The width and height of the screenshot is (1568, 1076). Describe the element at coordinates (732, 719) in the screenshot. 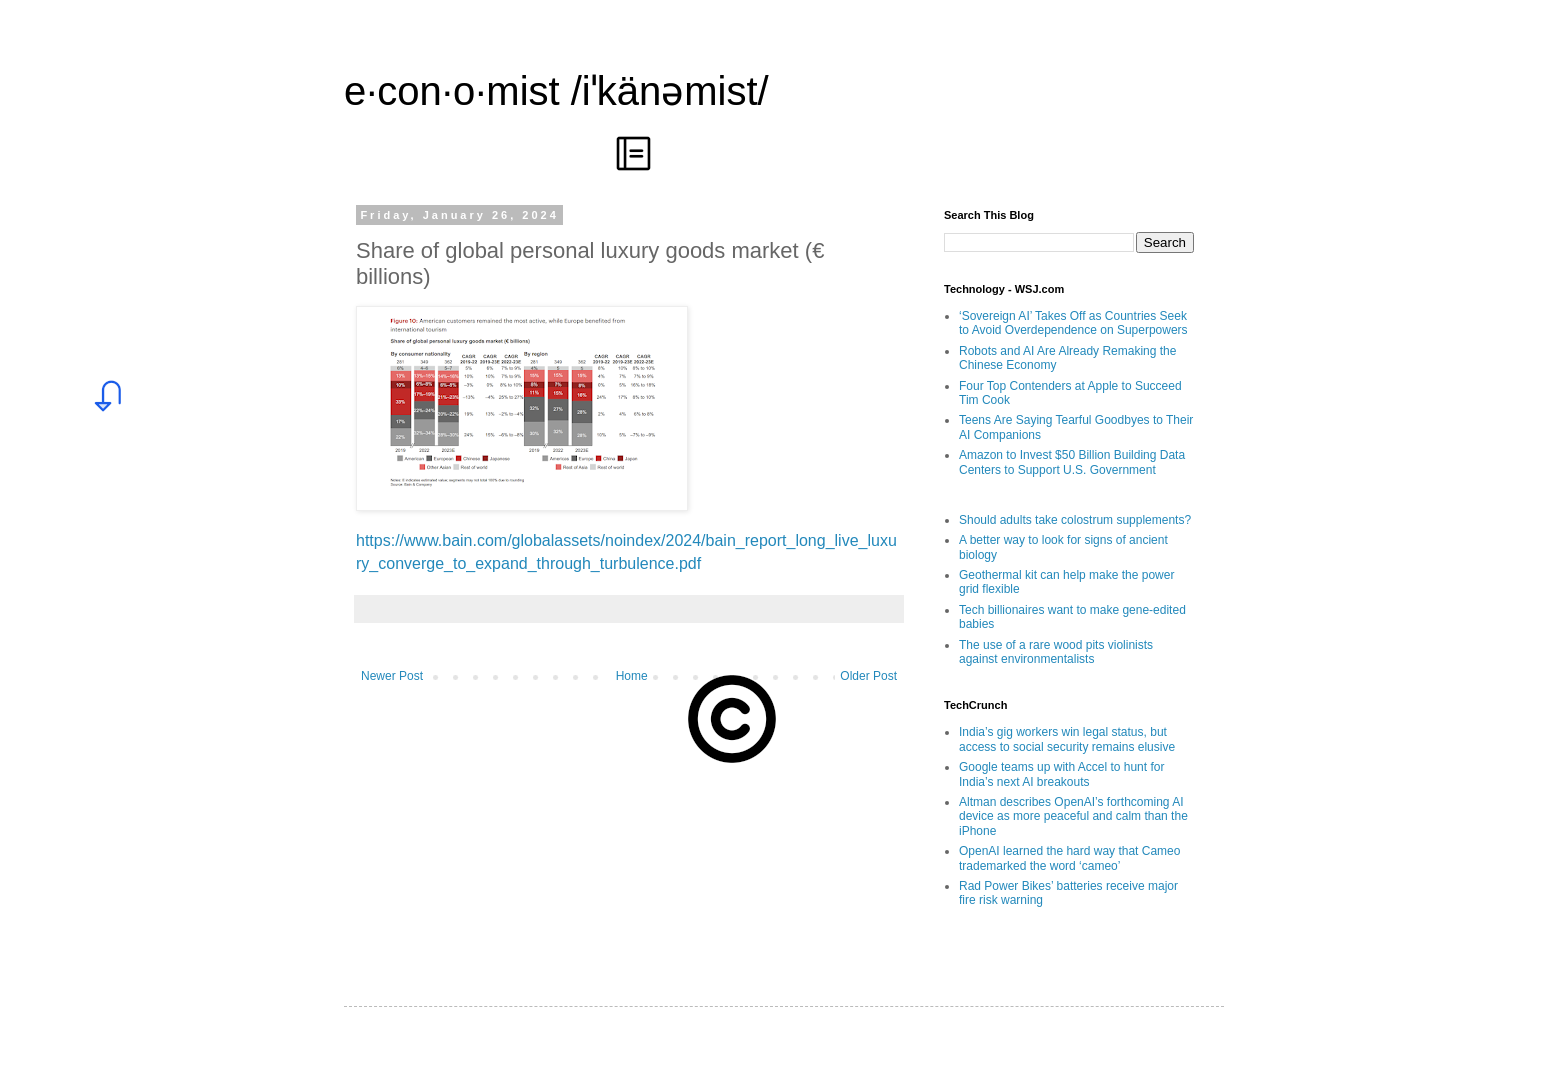

I see `indicates copyrighted content` at that location.